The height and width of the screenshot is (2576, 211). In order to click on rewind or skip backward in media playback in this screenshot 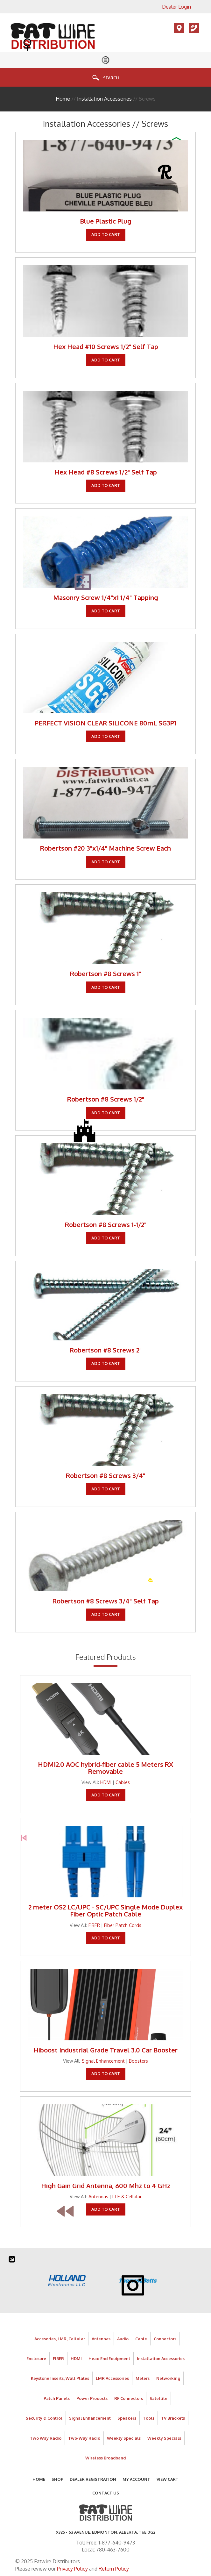, I will do `click(66, 2211)`.